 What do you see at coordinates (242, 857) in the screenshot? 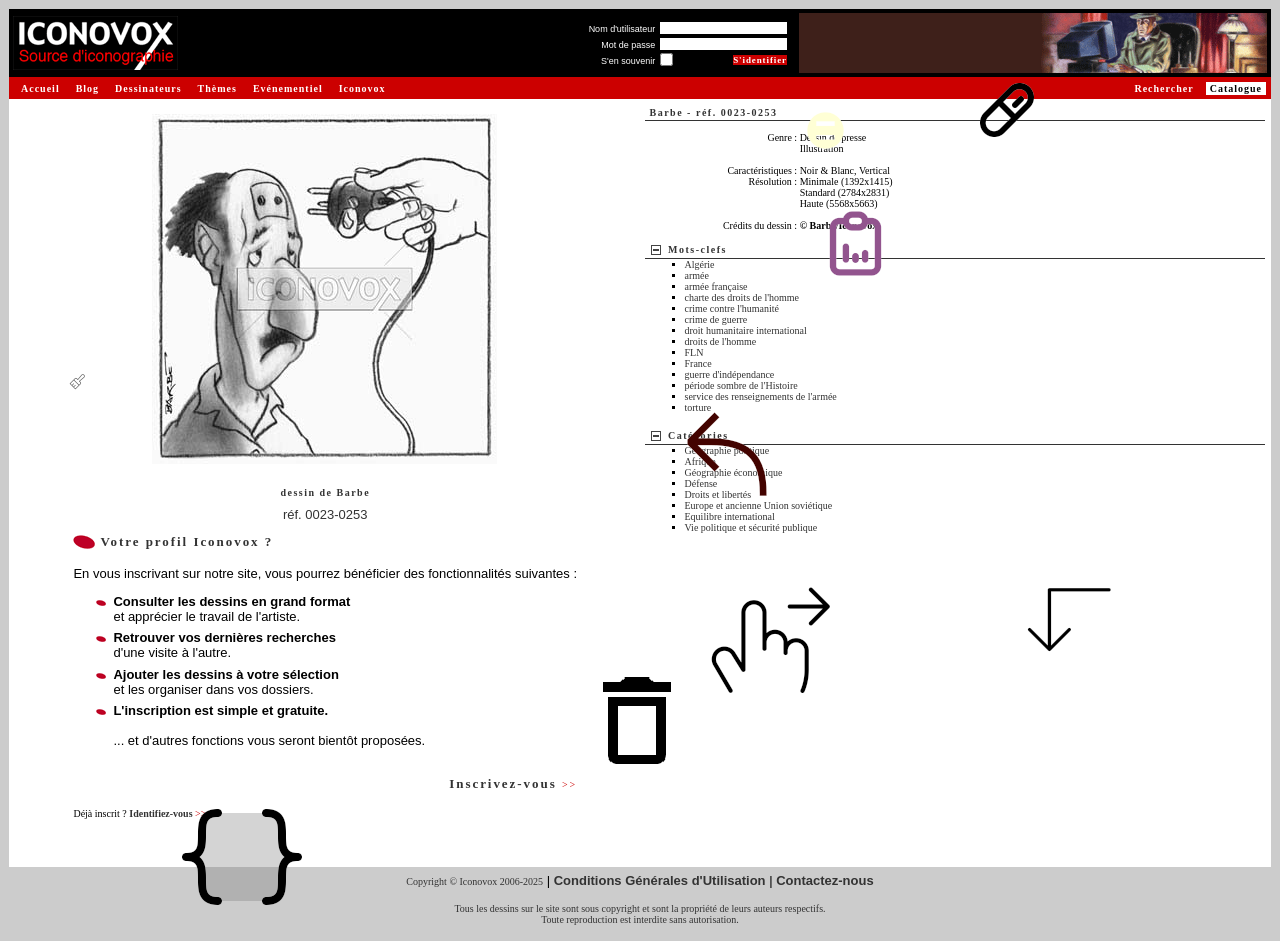
I see `access code or developer settings` at bounding box center [242, 857].